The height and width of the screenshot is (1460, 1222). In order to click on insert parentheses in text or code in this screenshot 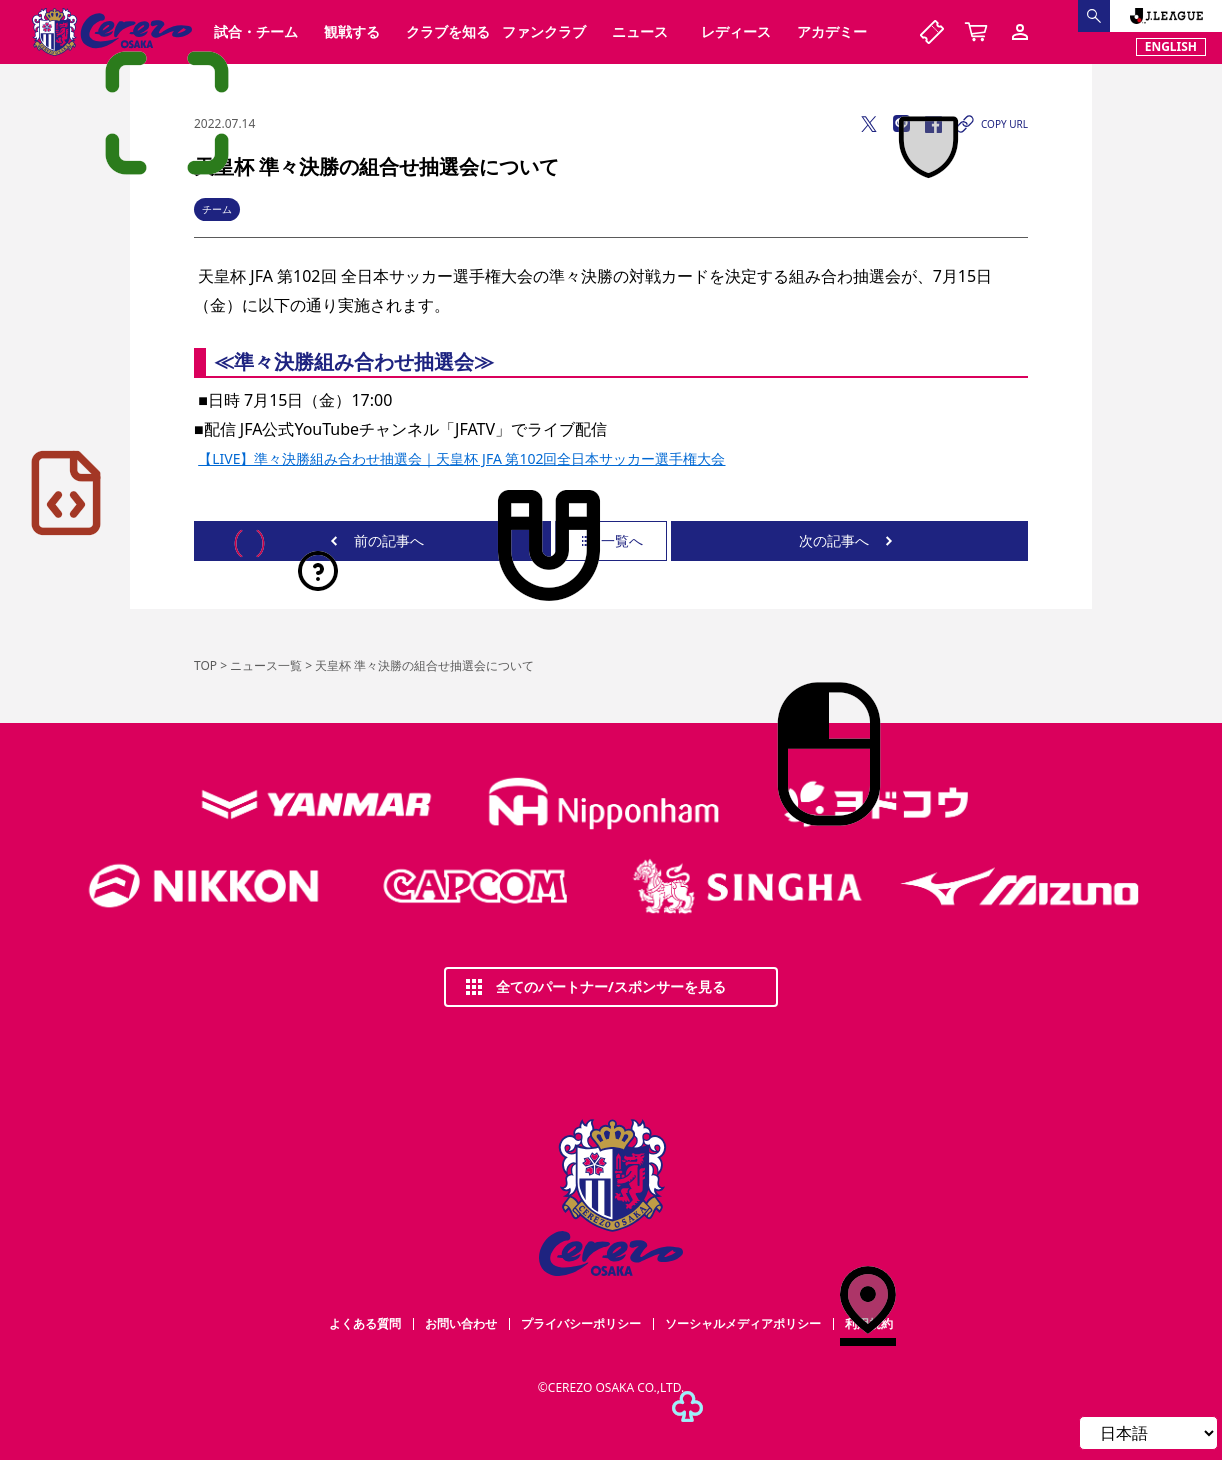, I will do `click(249, 543)`.